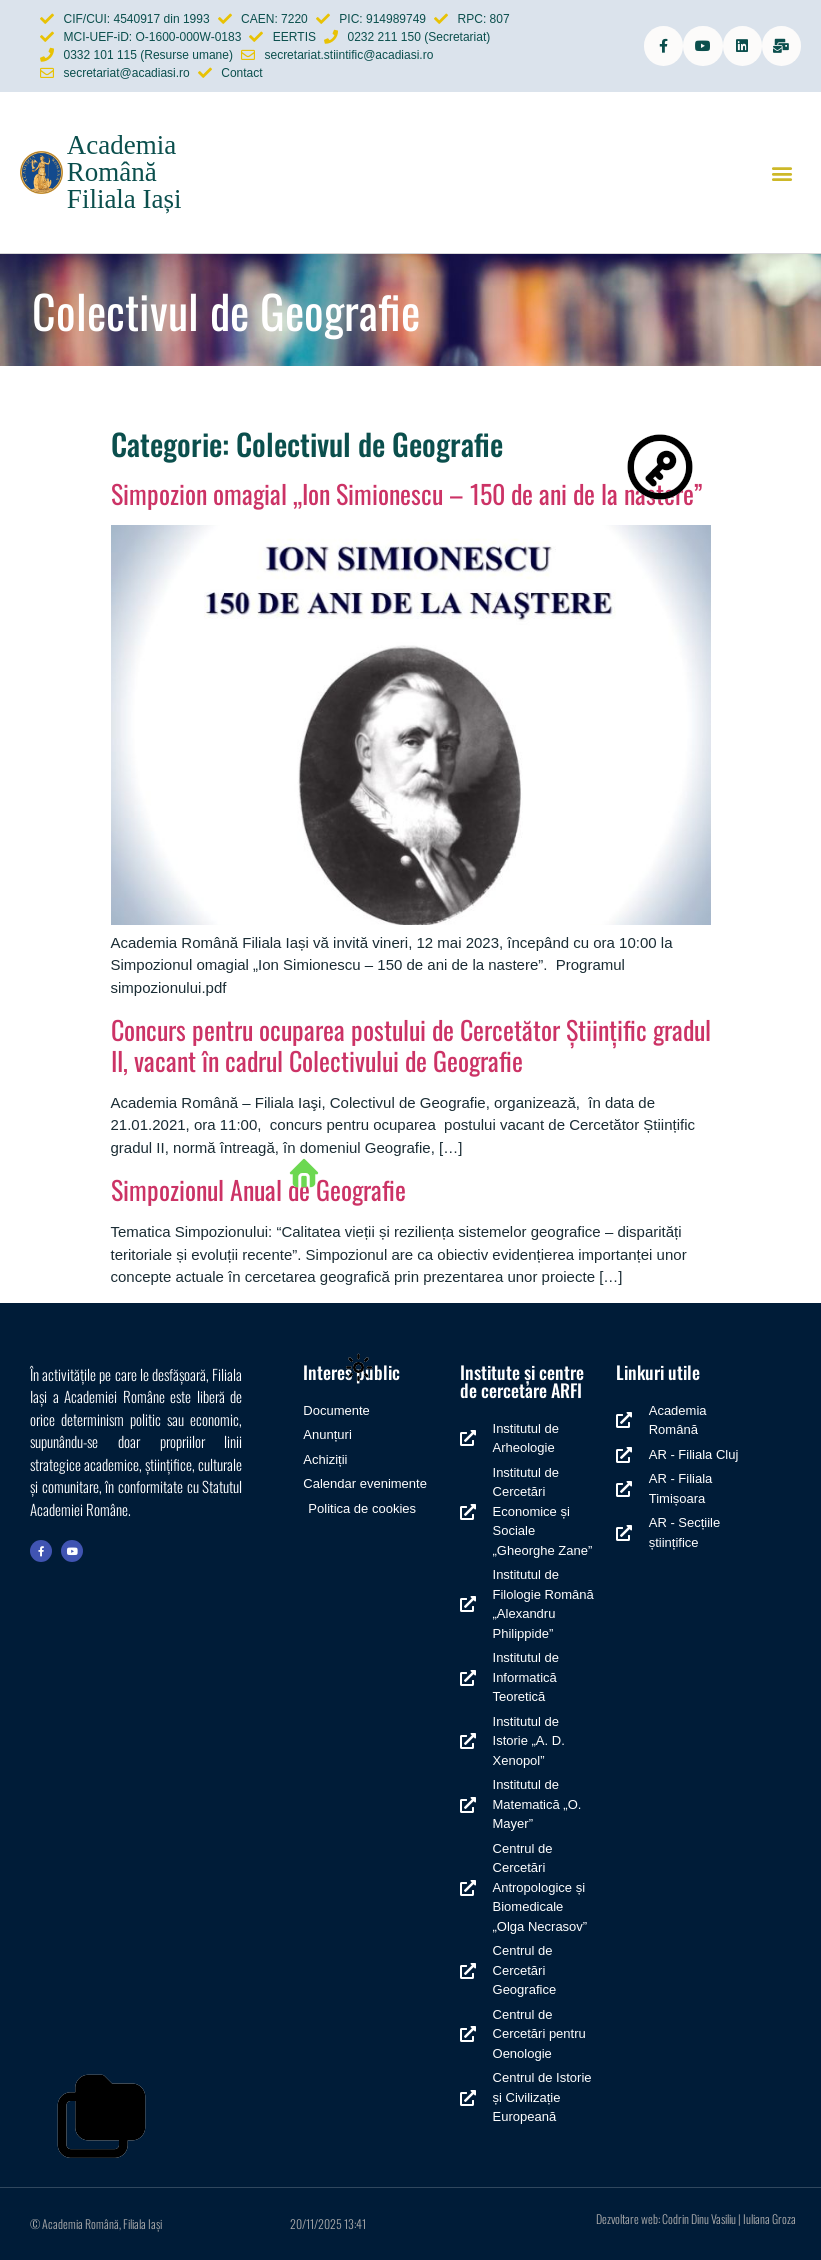 The width and height of the screenshot is (821, 2260). What do you see at coordinates (660, 467) in the screenshot?
I see `access security or authentication settings` at bounding box center [660, 467].